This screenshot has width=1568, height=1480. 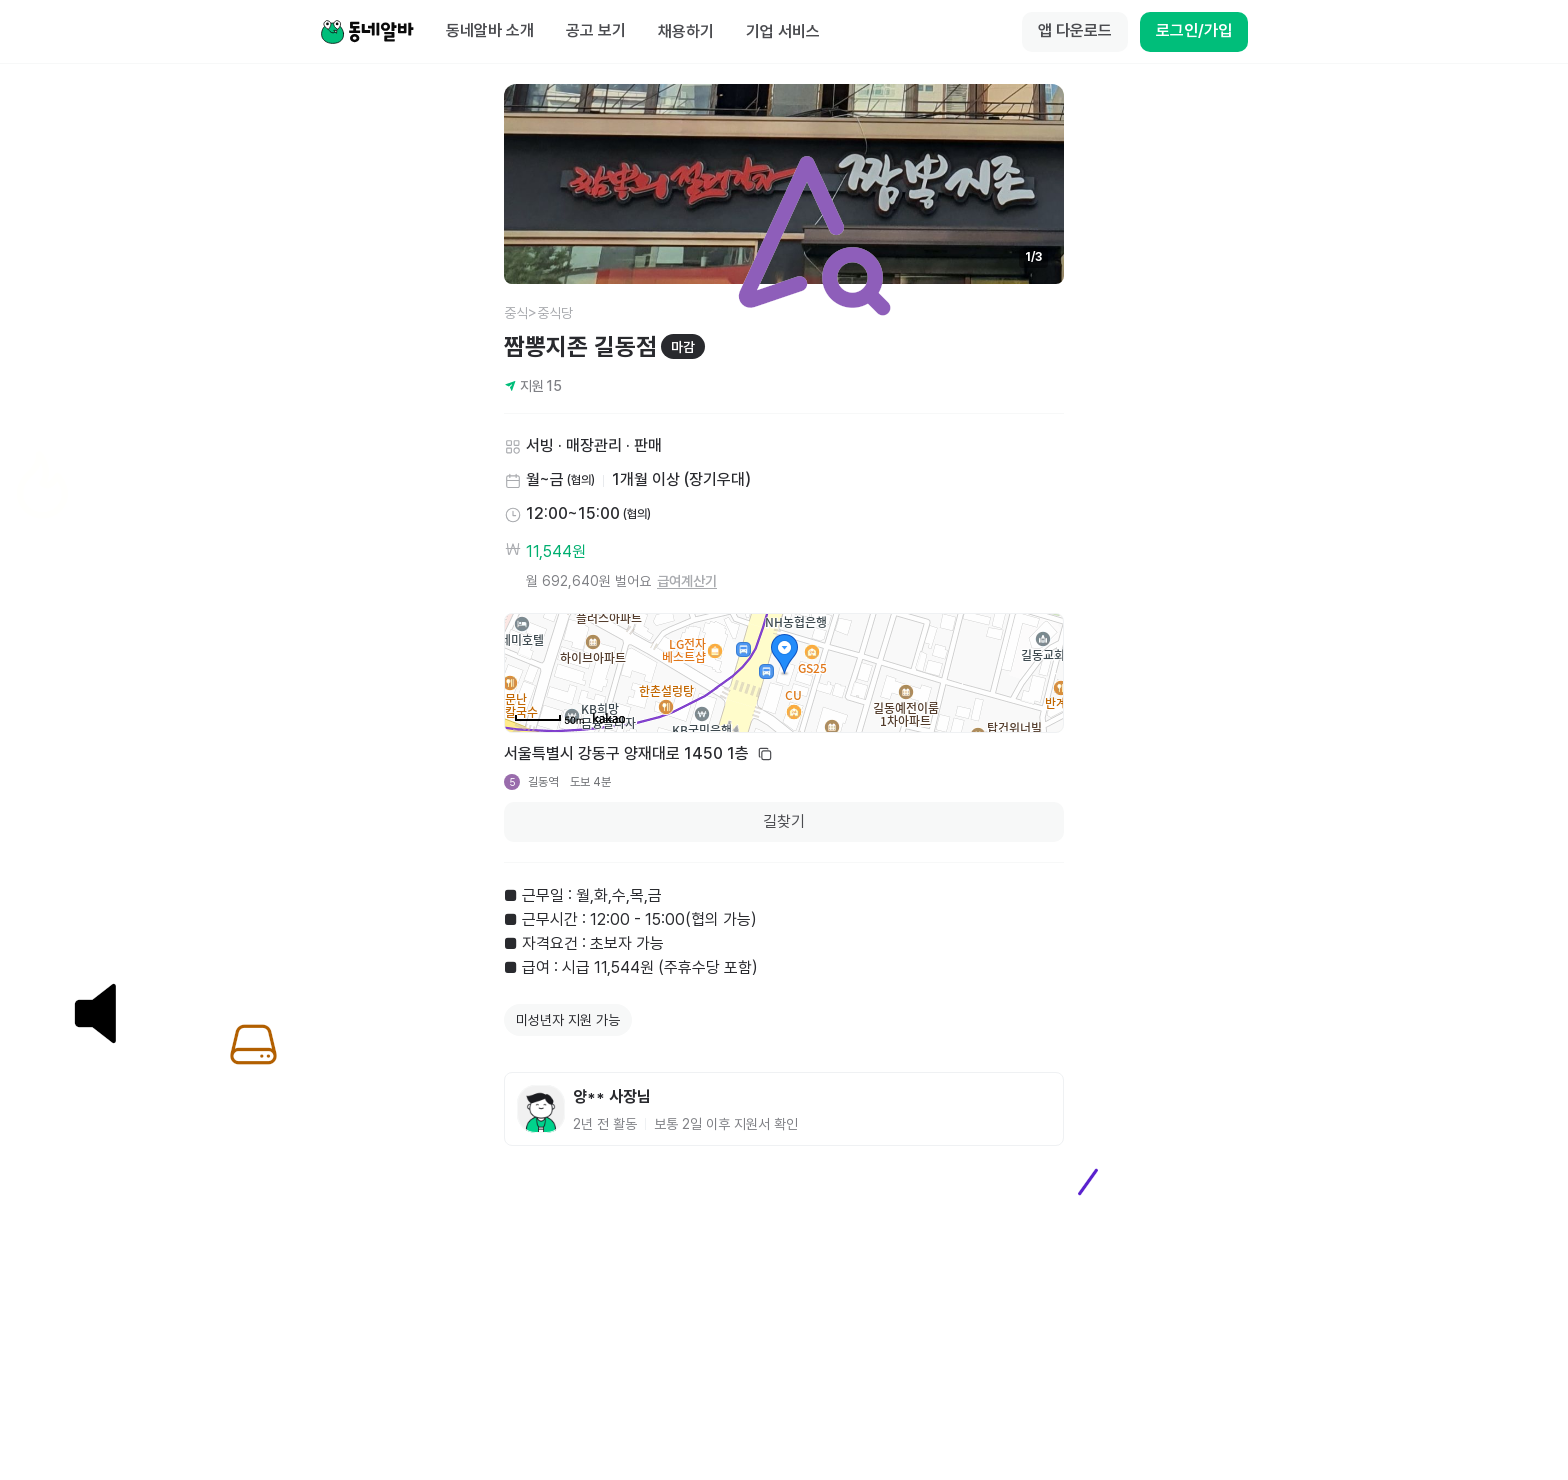 I want to click on indicates a disabled or unavailable feature, so click(x=1088, y=1182).